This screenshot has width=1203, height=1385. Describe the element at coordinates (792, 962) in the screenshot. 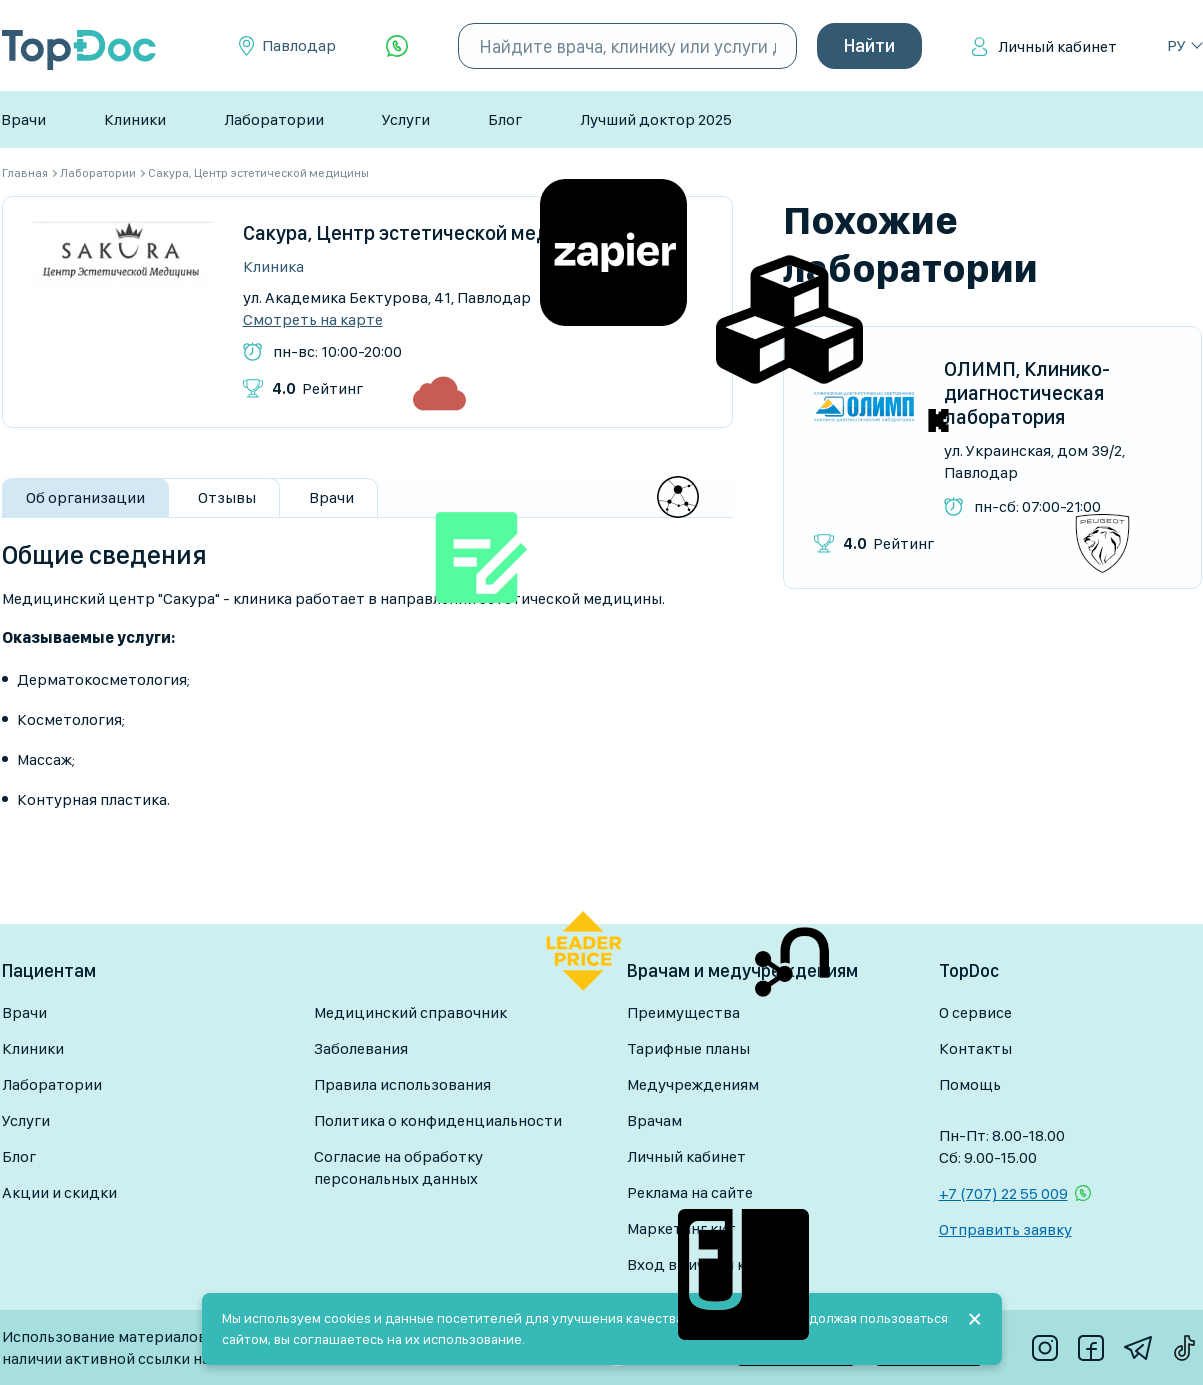

I see `neo4j graph database logo` at that location.